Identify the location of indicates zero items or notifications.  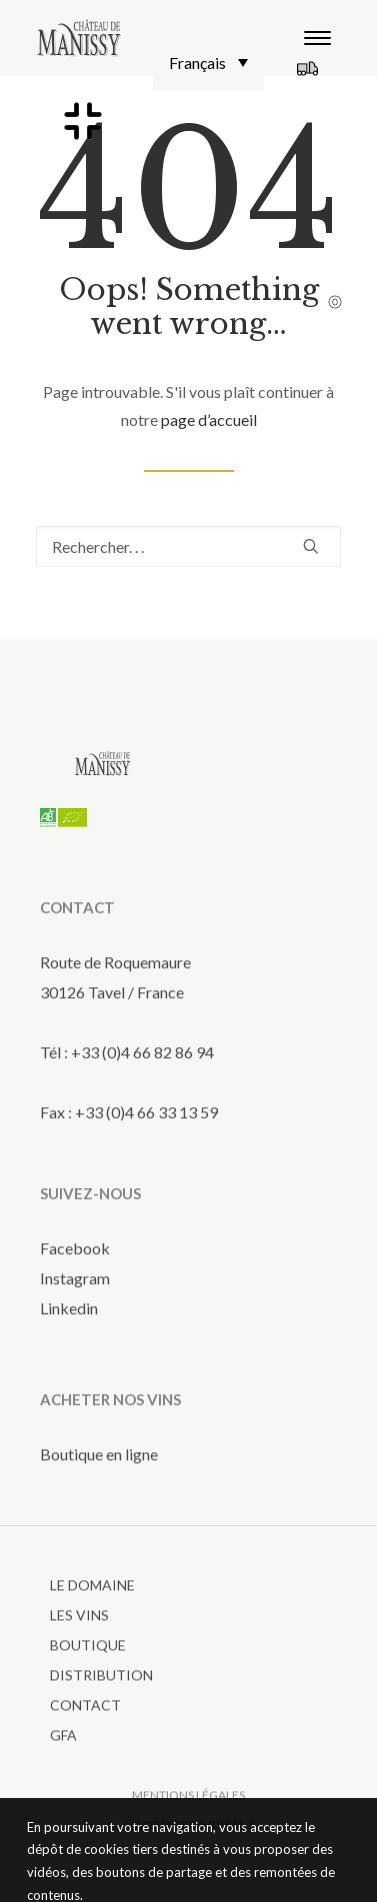
(335, 302).